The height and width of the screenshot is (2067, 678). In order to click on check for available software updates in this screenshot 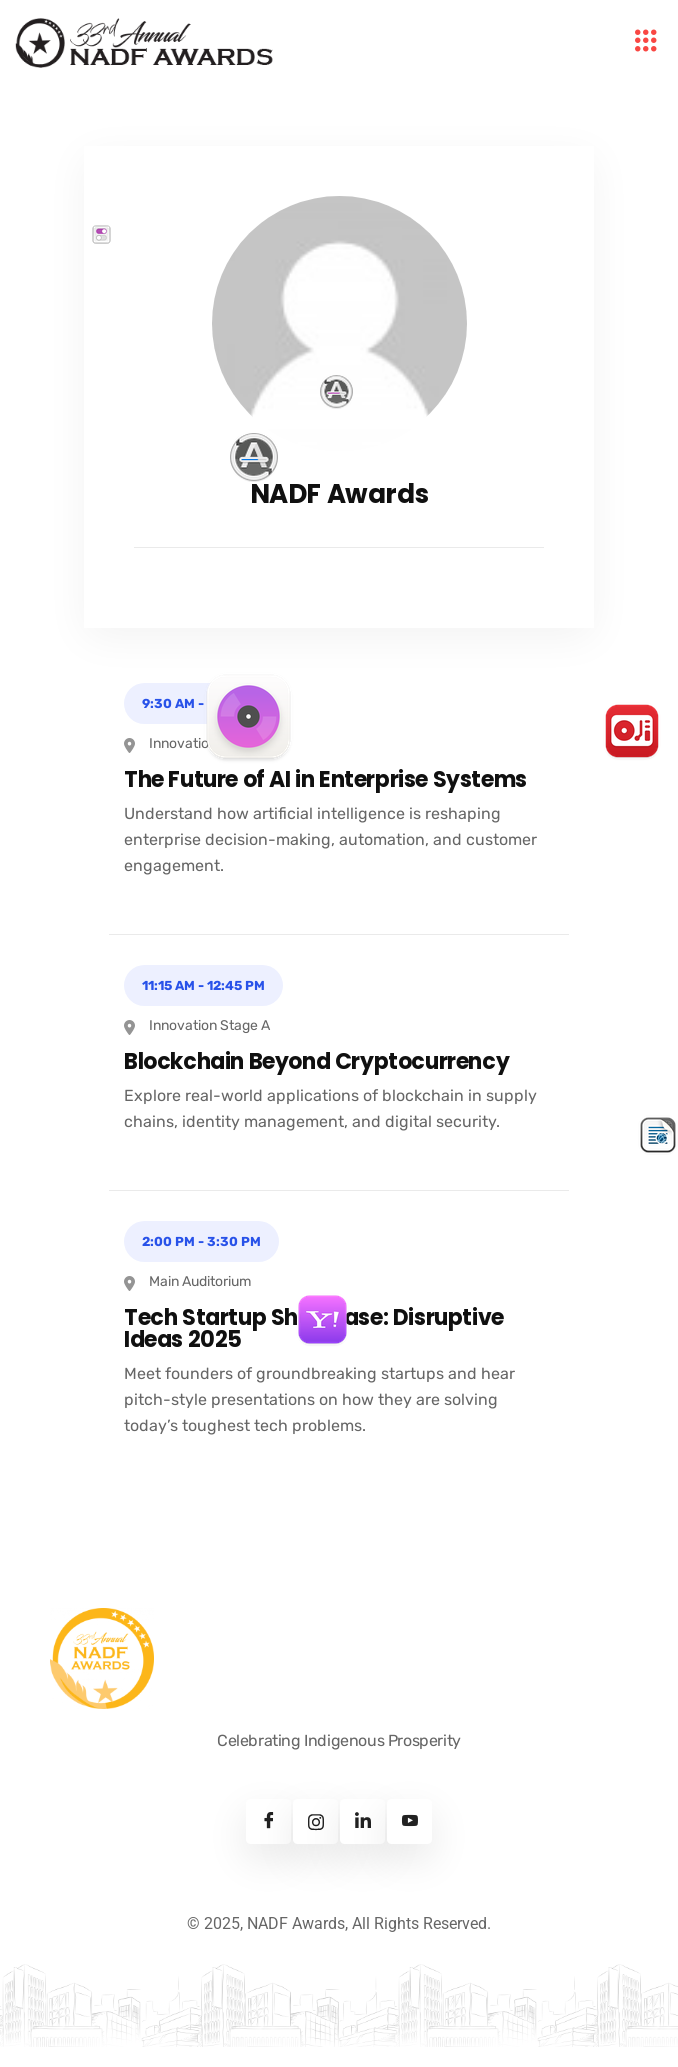, I will do `click(336, 391)`.